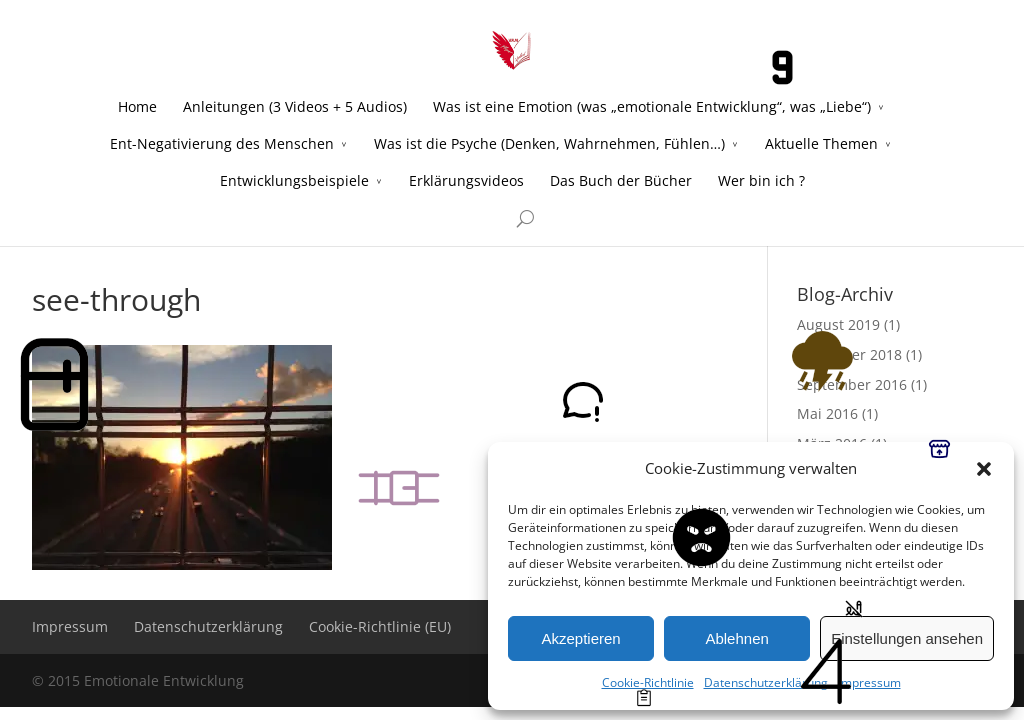  I want to click on indicates item number 9 in a list or sequence, so click(782, 67).